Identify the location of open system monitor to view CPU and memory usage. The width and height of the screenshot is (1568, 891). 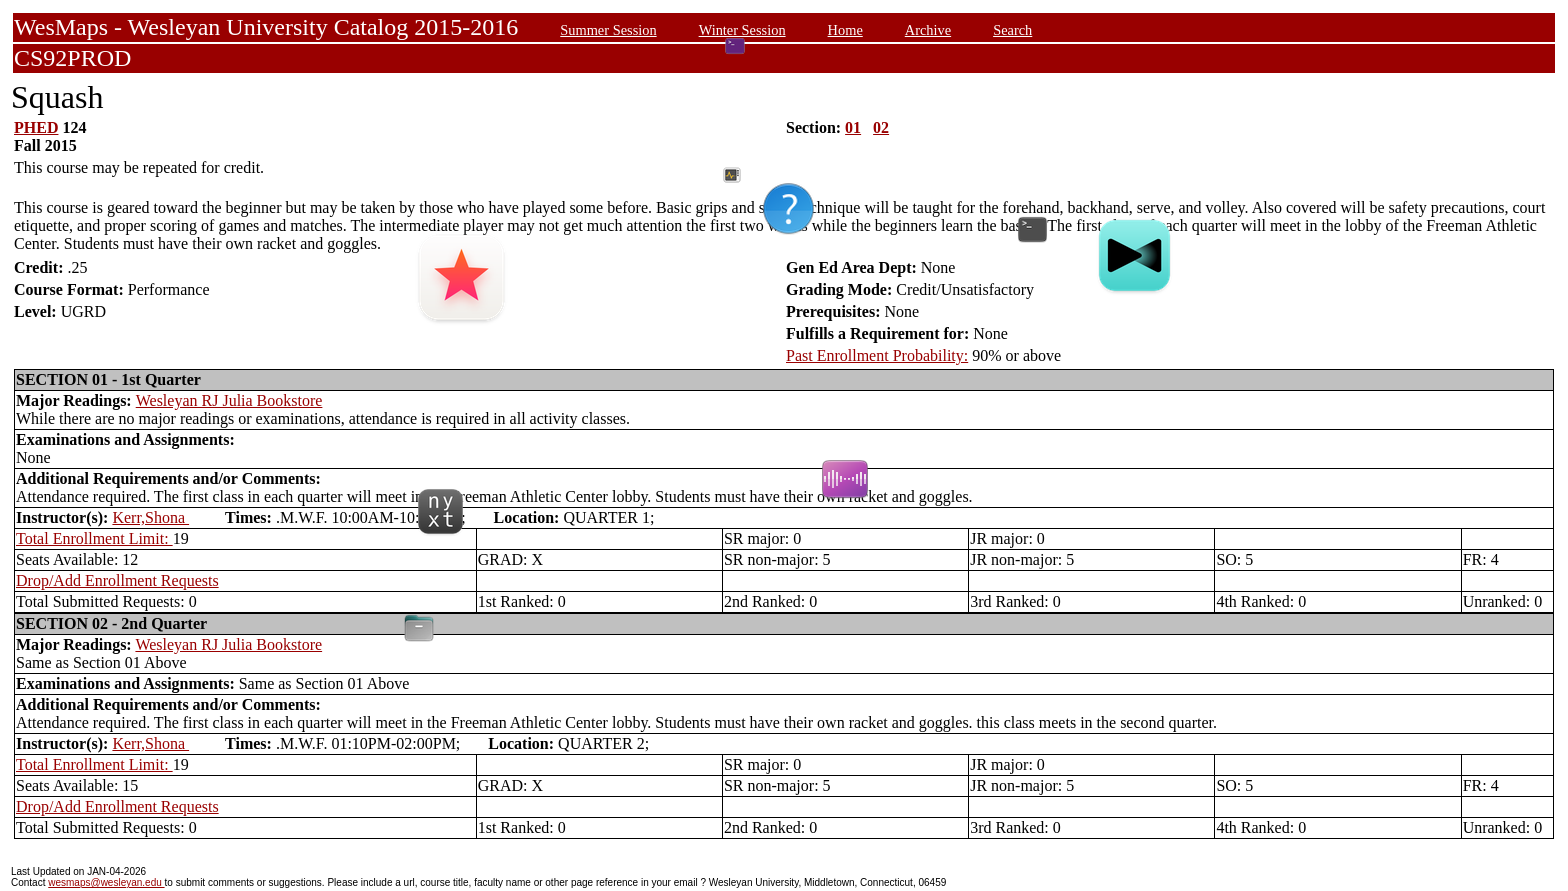
(732, 175).